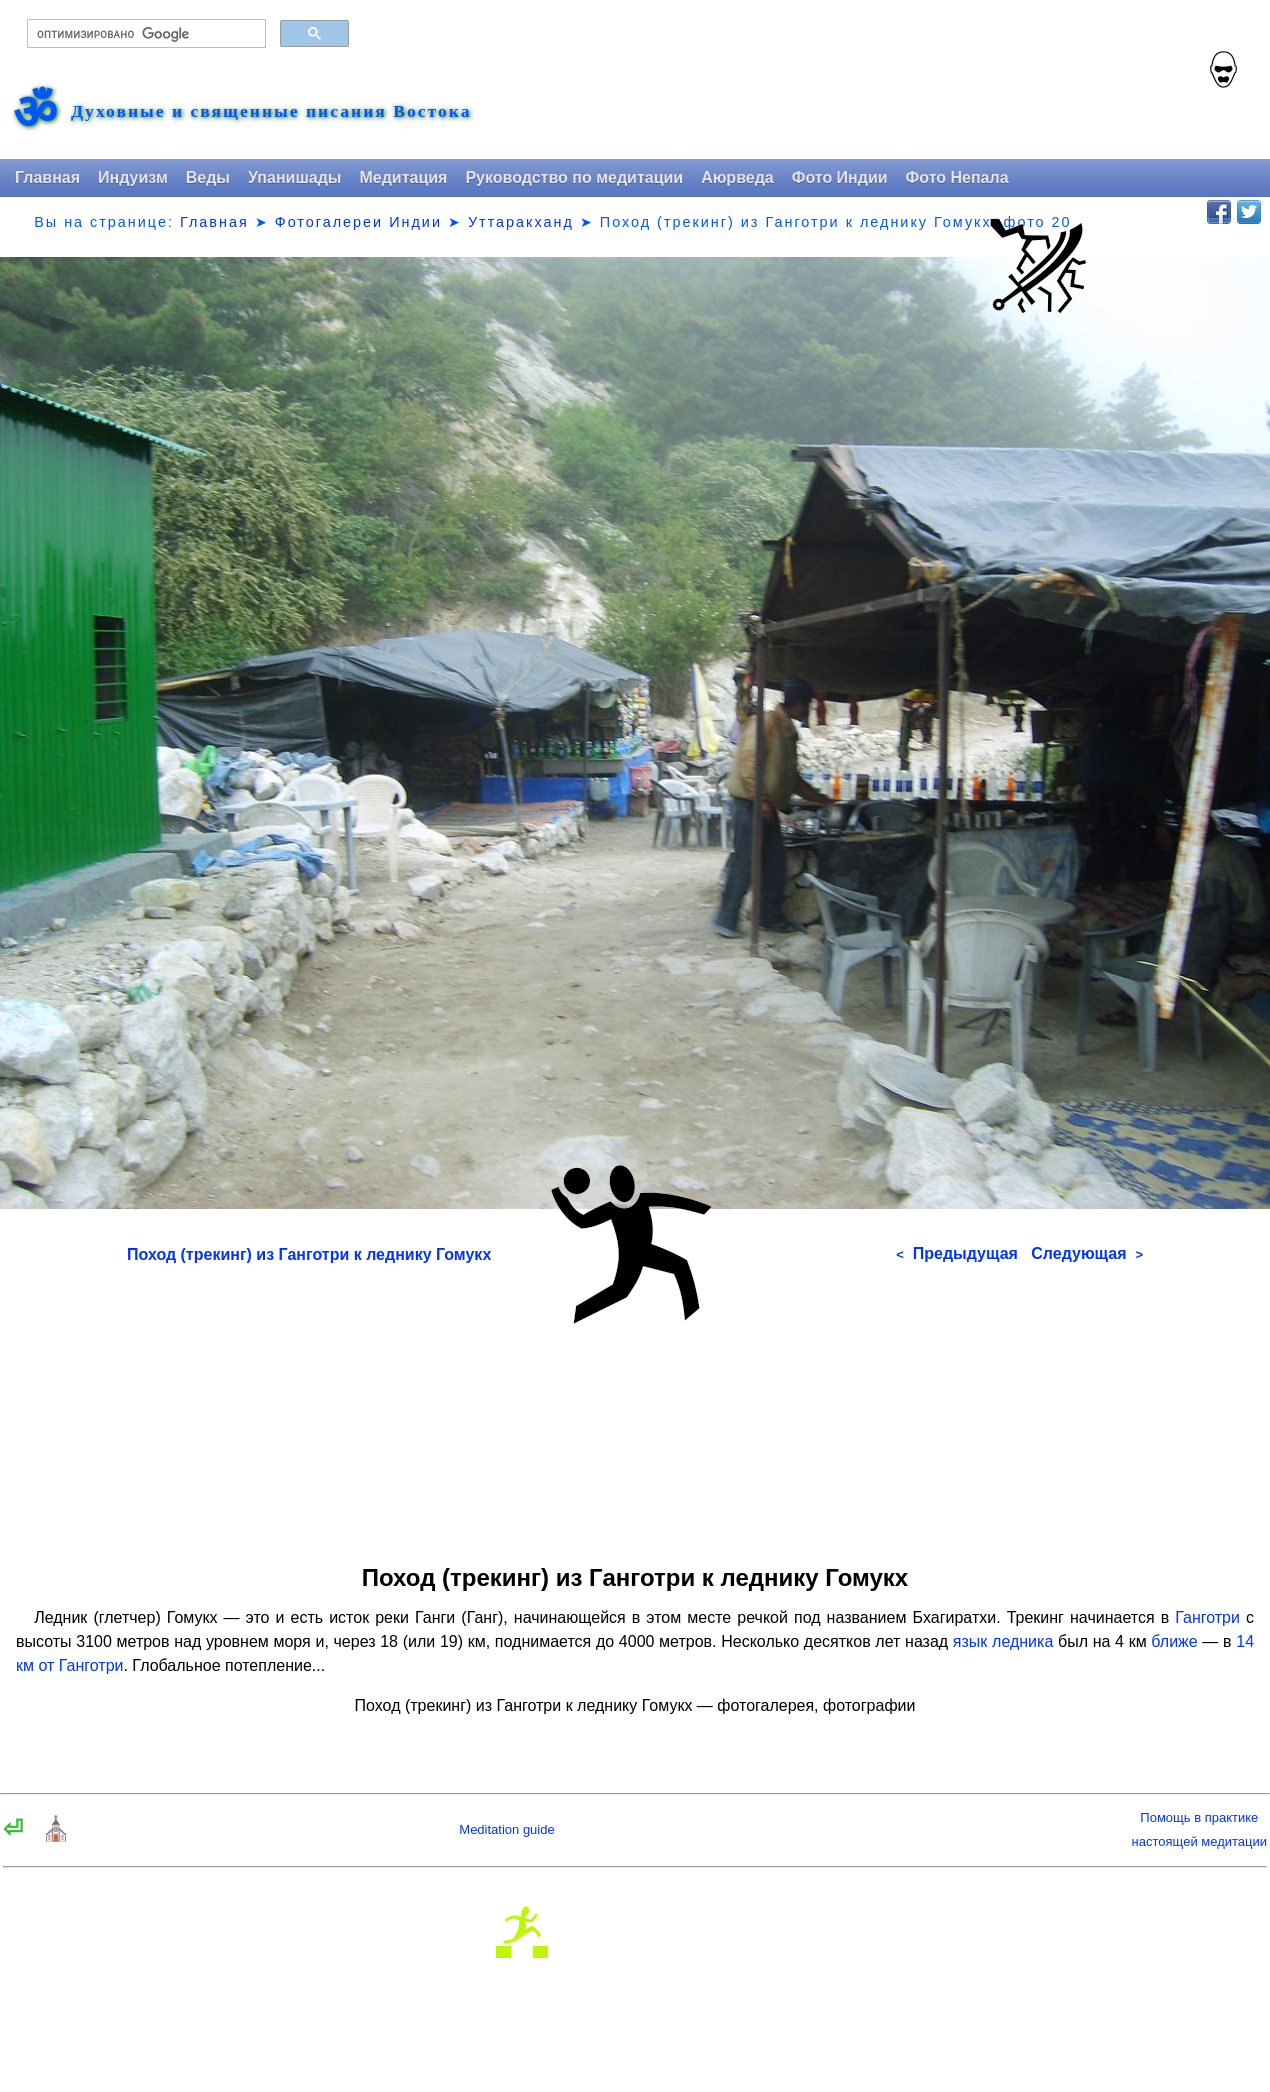 This screenshot has height=2092, width=1270. Describe the element at coordinates (1223, 69) in the screenshot. I see `indicates a villain or antagonist character` at that location.